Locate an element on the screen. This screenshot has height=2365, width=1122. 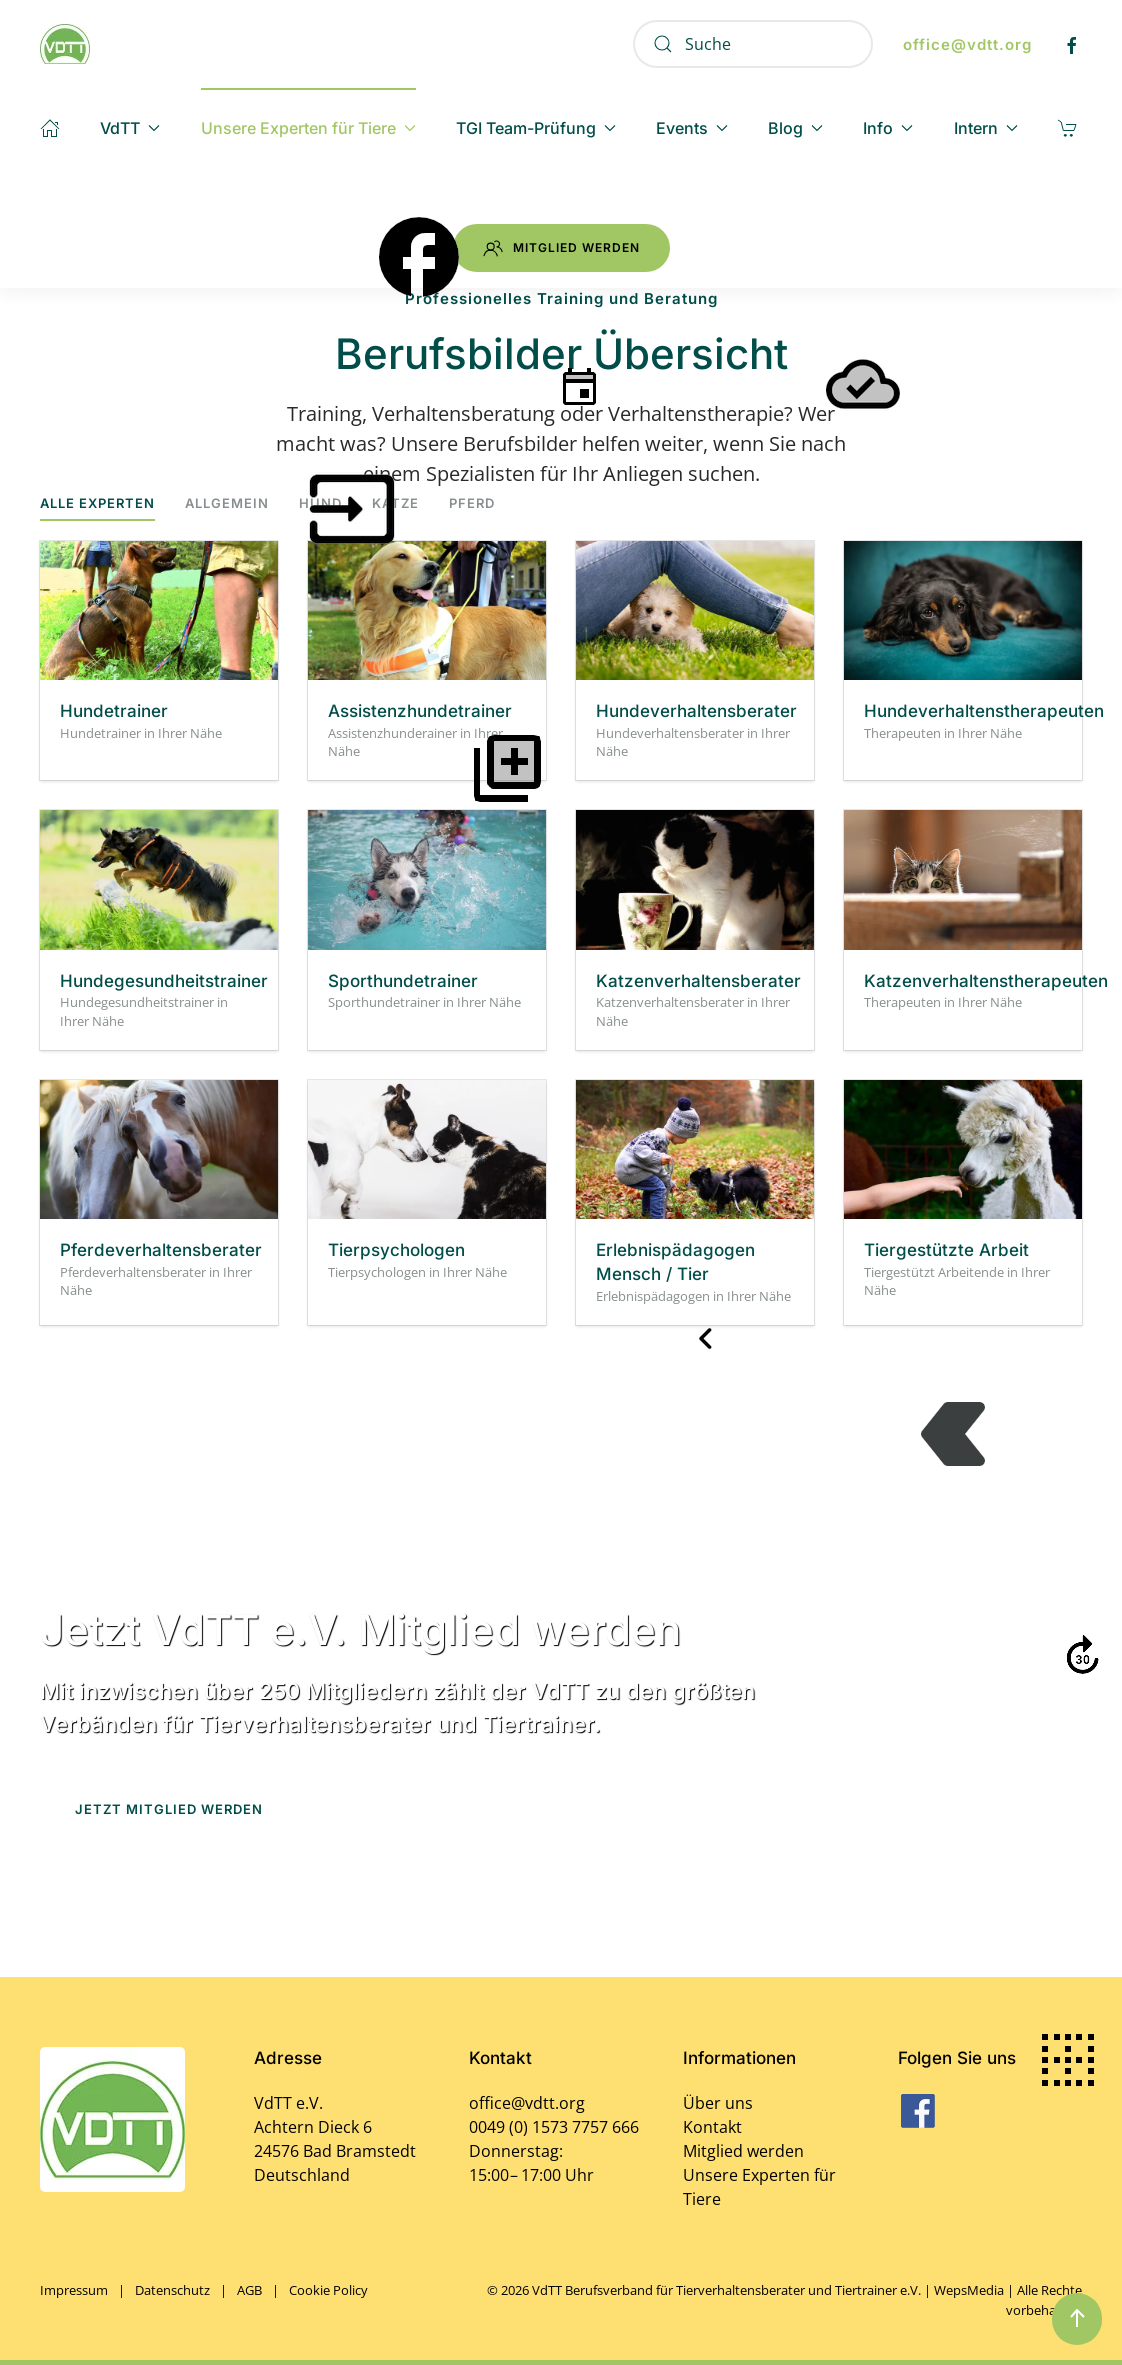
input or import data into the current view is located at coordinates (352, 509).